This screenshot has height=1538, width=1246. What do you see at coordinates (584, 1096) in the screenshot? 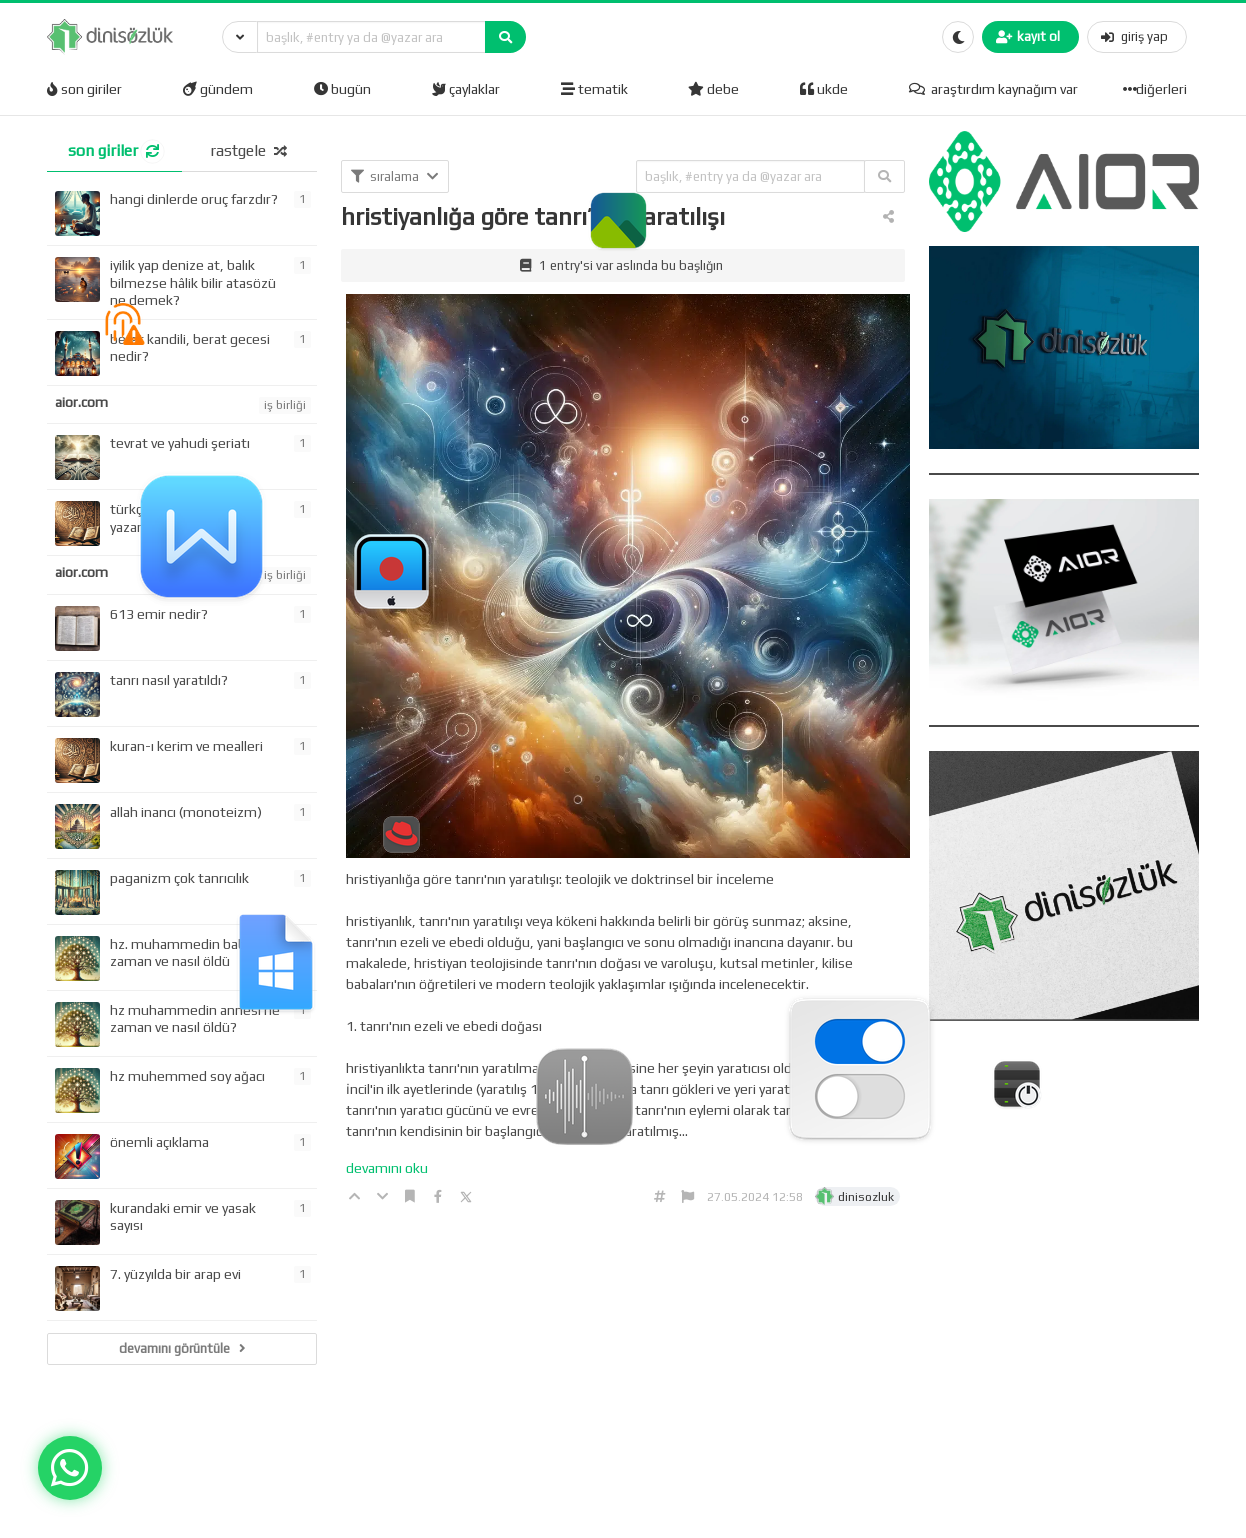
I see `open the voice memos app to record or play audio` at bounding box center [584, 1096].